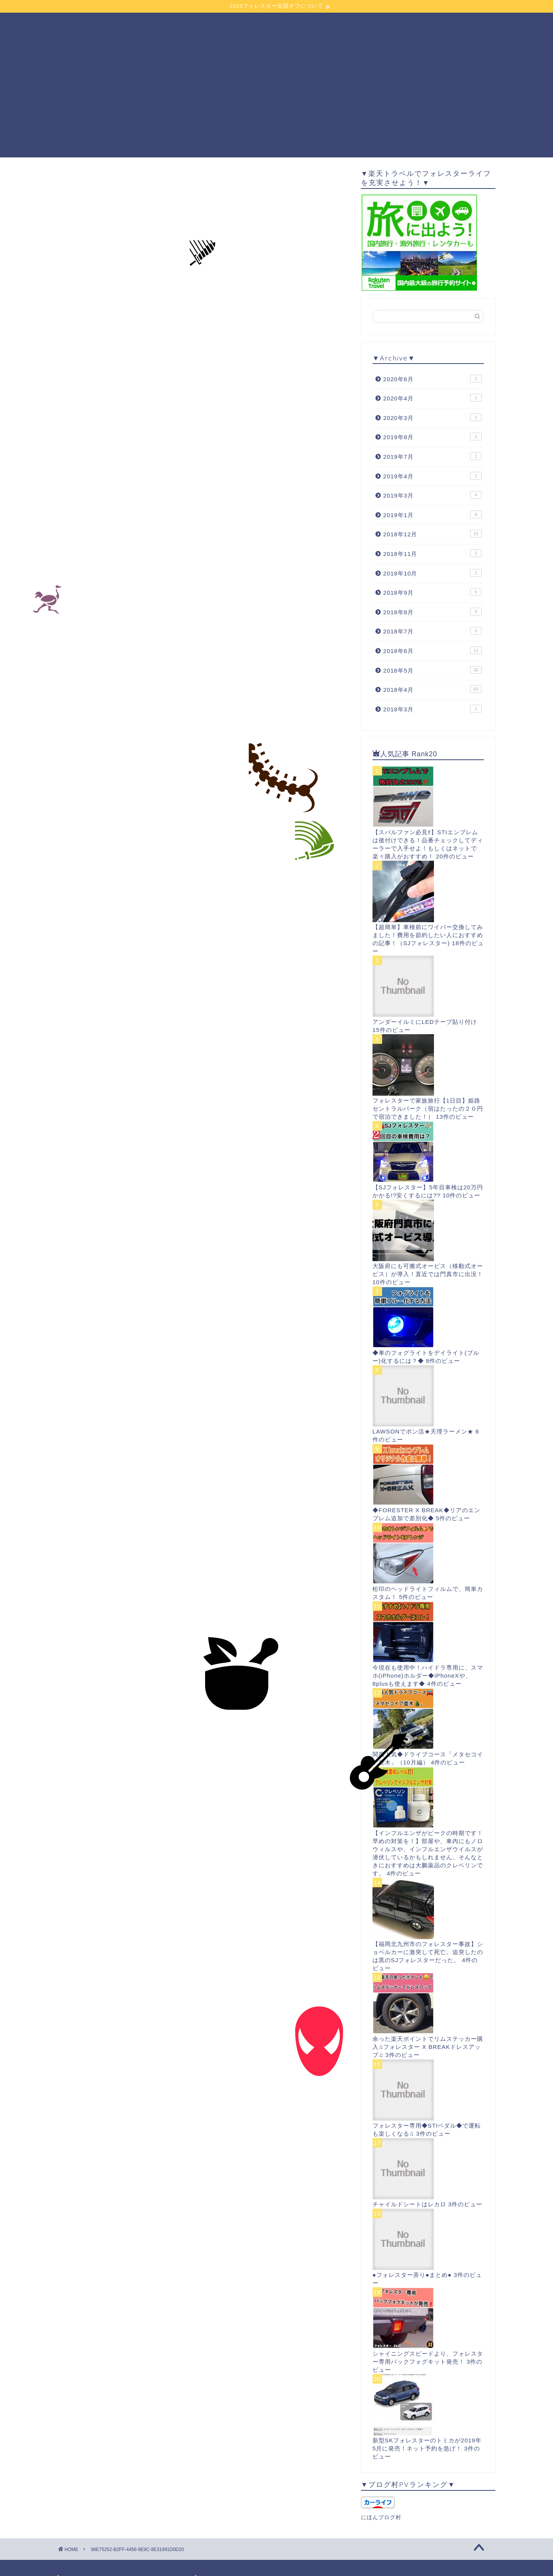  What do you see at coordinates (379, 1761) in the screenshot?
I see `access music or audio settings` at bounding box center [379, 1761].